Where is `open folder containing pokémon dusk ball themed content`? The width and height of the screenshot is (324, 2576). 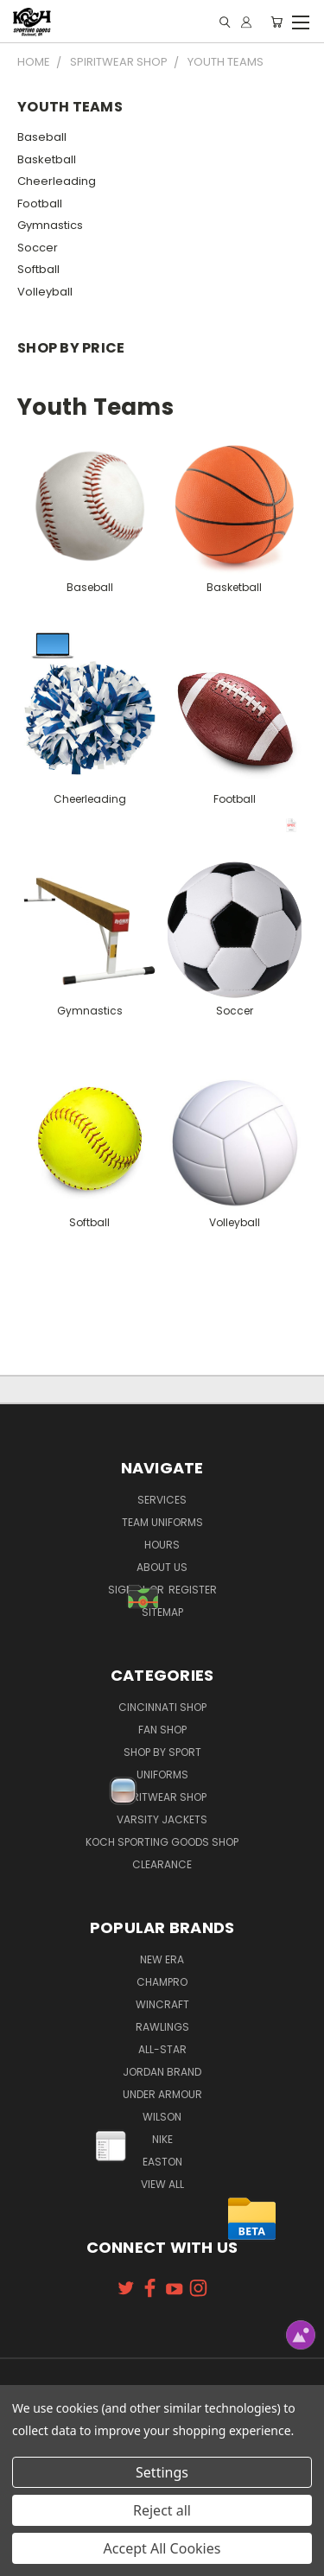 open folder containing pokémon dusk ball themed content is located at coordinates (143, 1597).